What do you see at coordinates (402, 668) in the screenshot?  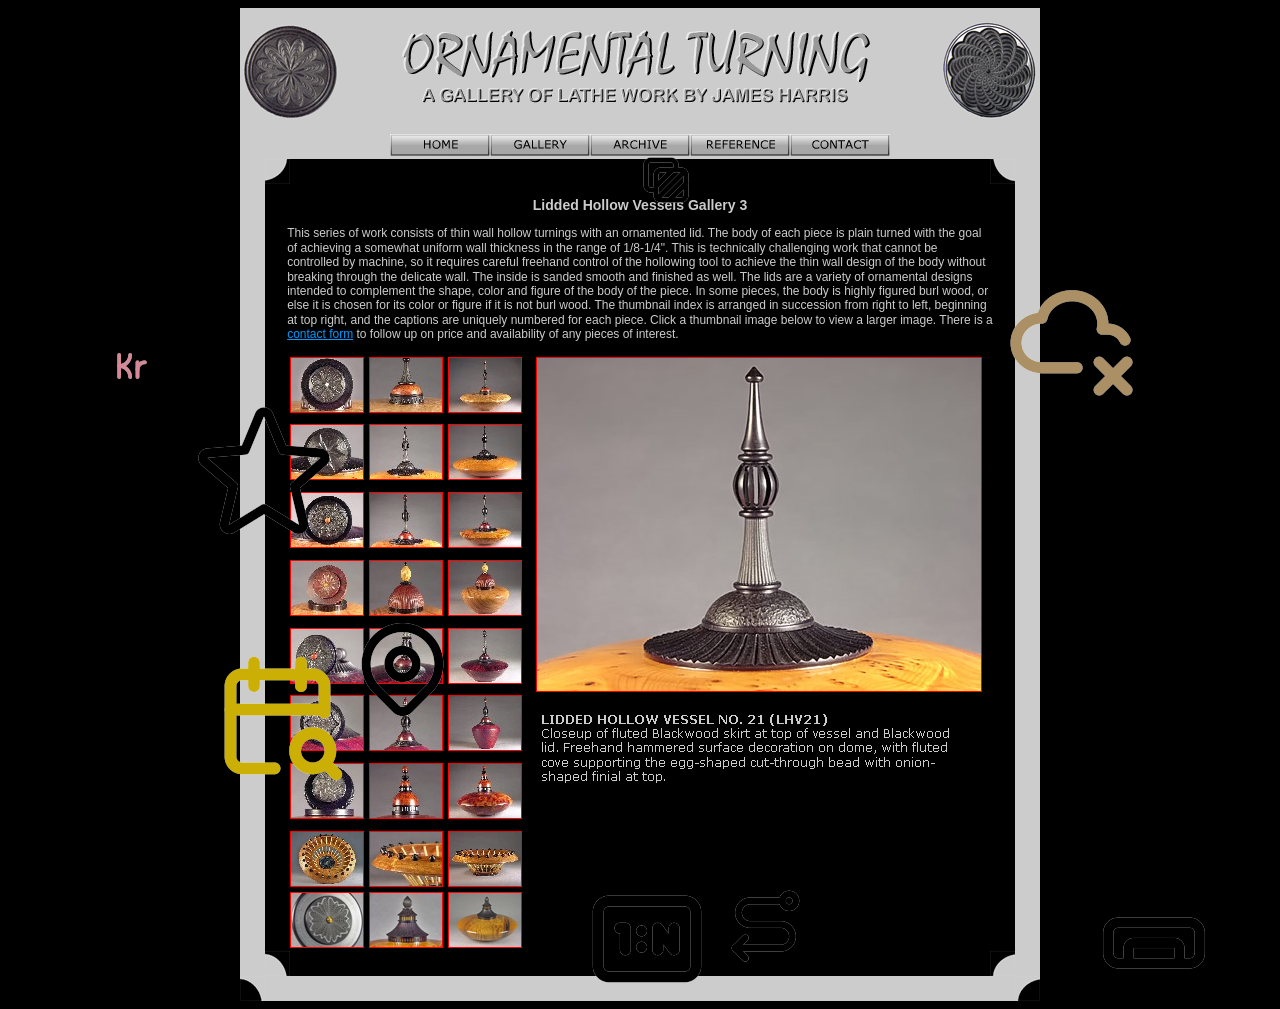 I see `view or set a location on the map` at bounding box center [402, 668].